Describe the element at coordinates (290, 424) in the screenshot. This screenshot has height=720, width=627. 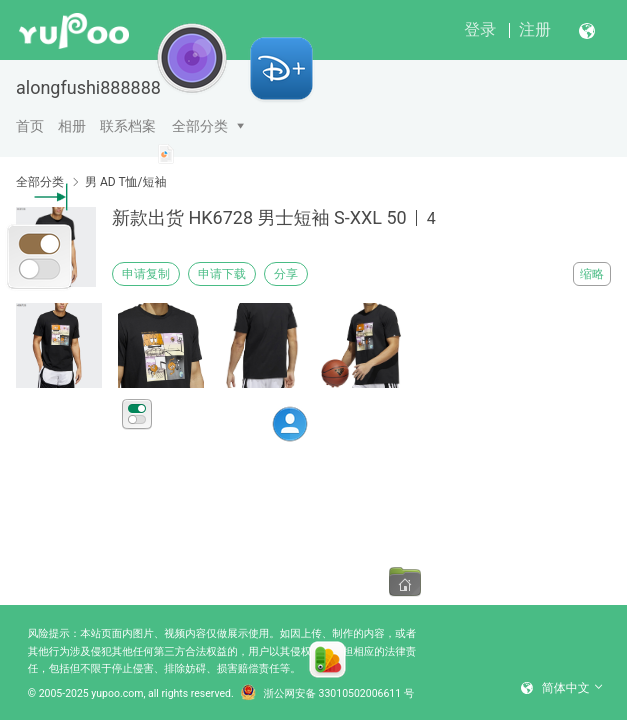
I see `default user profile avatar` at that location.